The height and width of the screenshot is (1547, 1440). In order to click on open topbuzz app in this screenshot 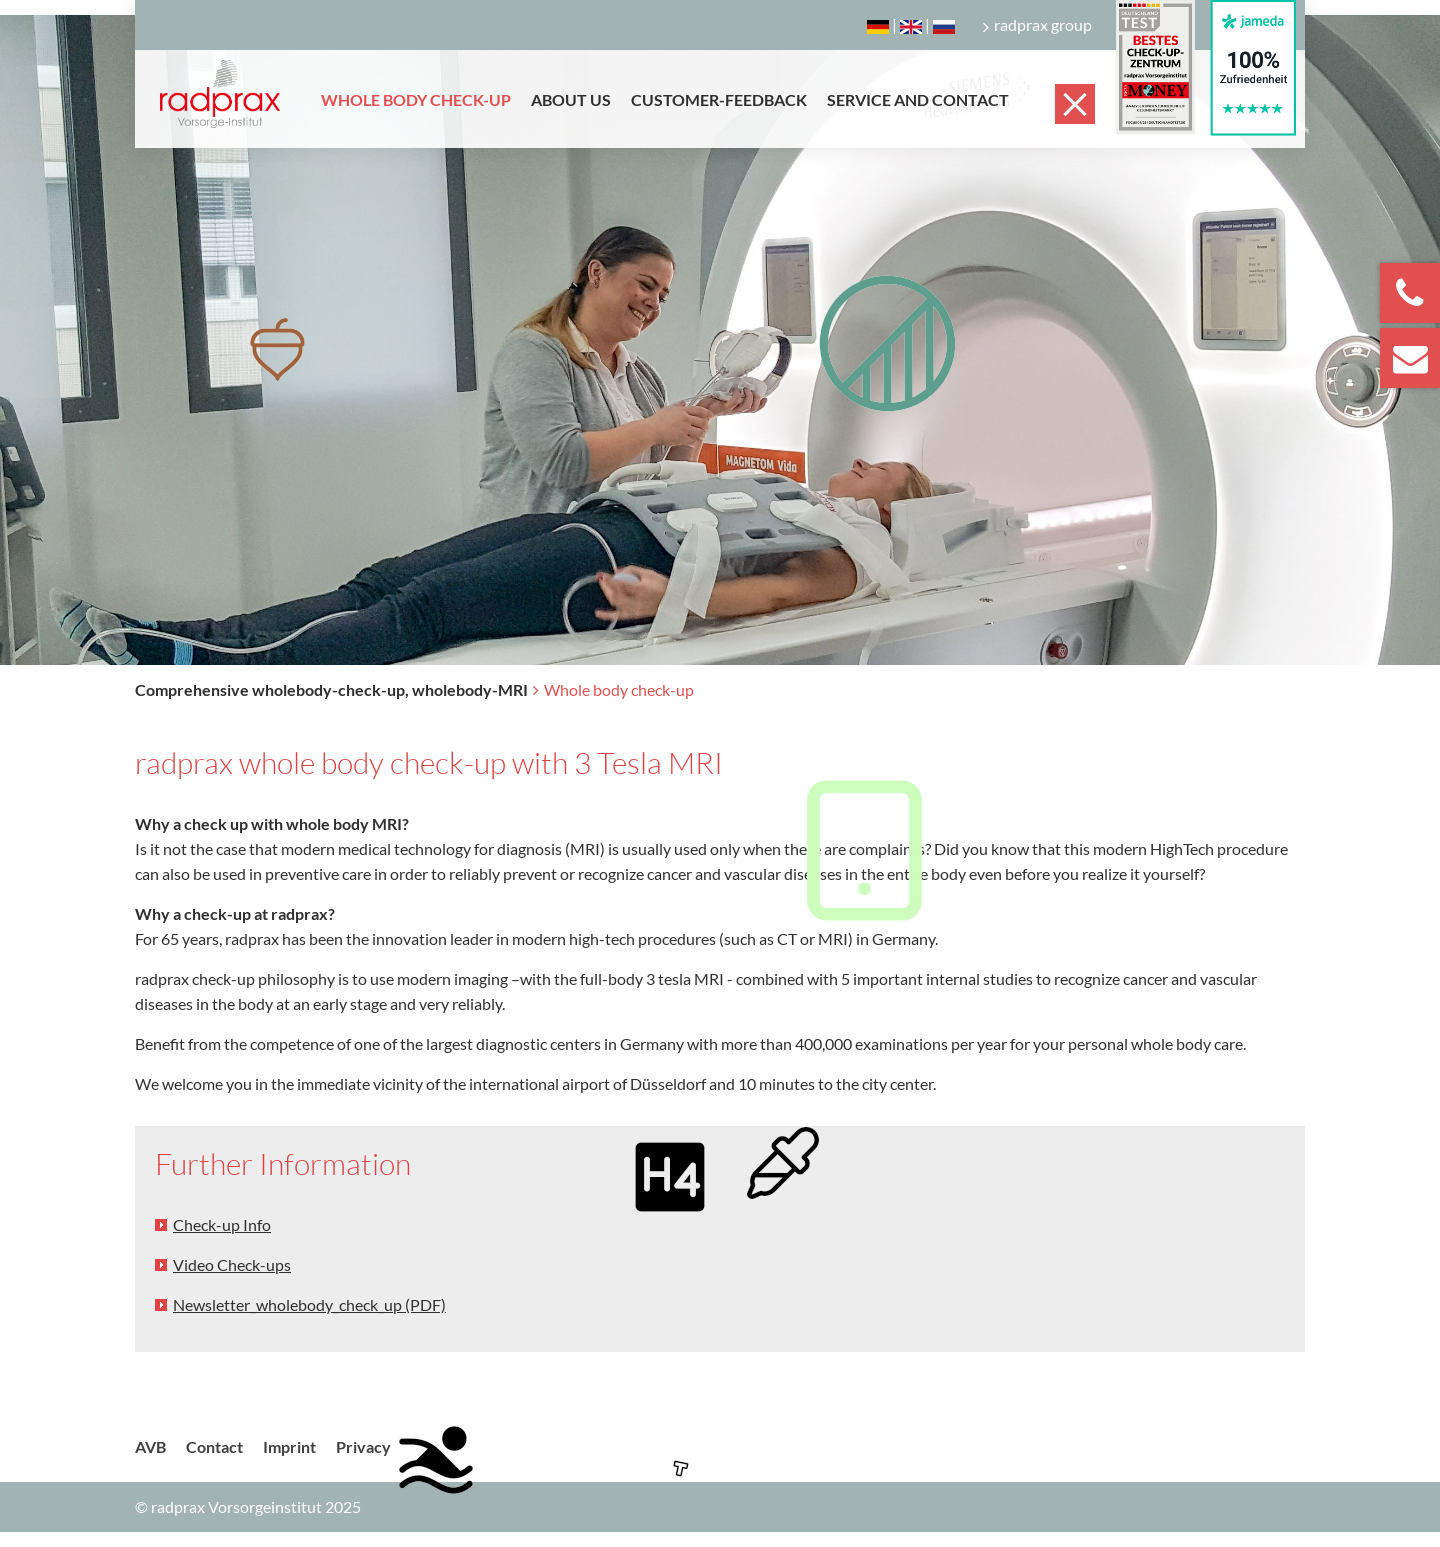, I will do `click(680, 1468)`.